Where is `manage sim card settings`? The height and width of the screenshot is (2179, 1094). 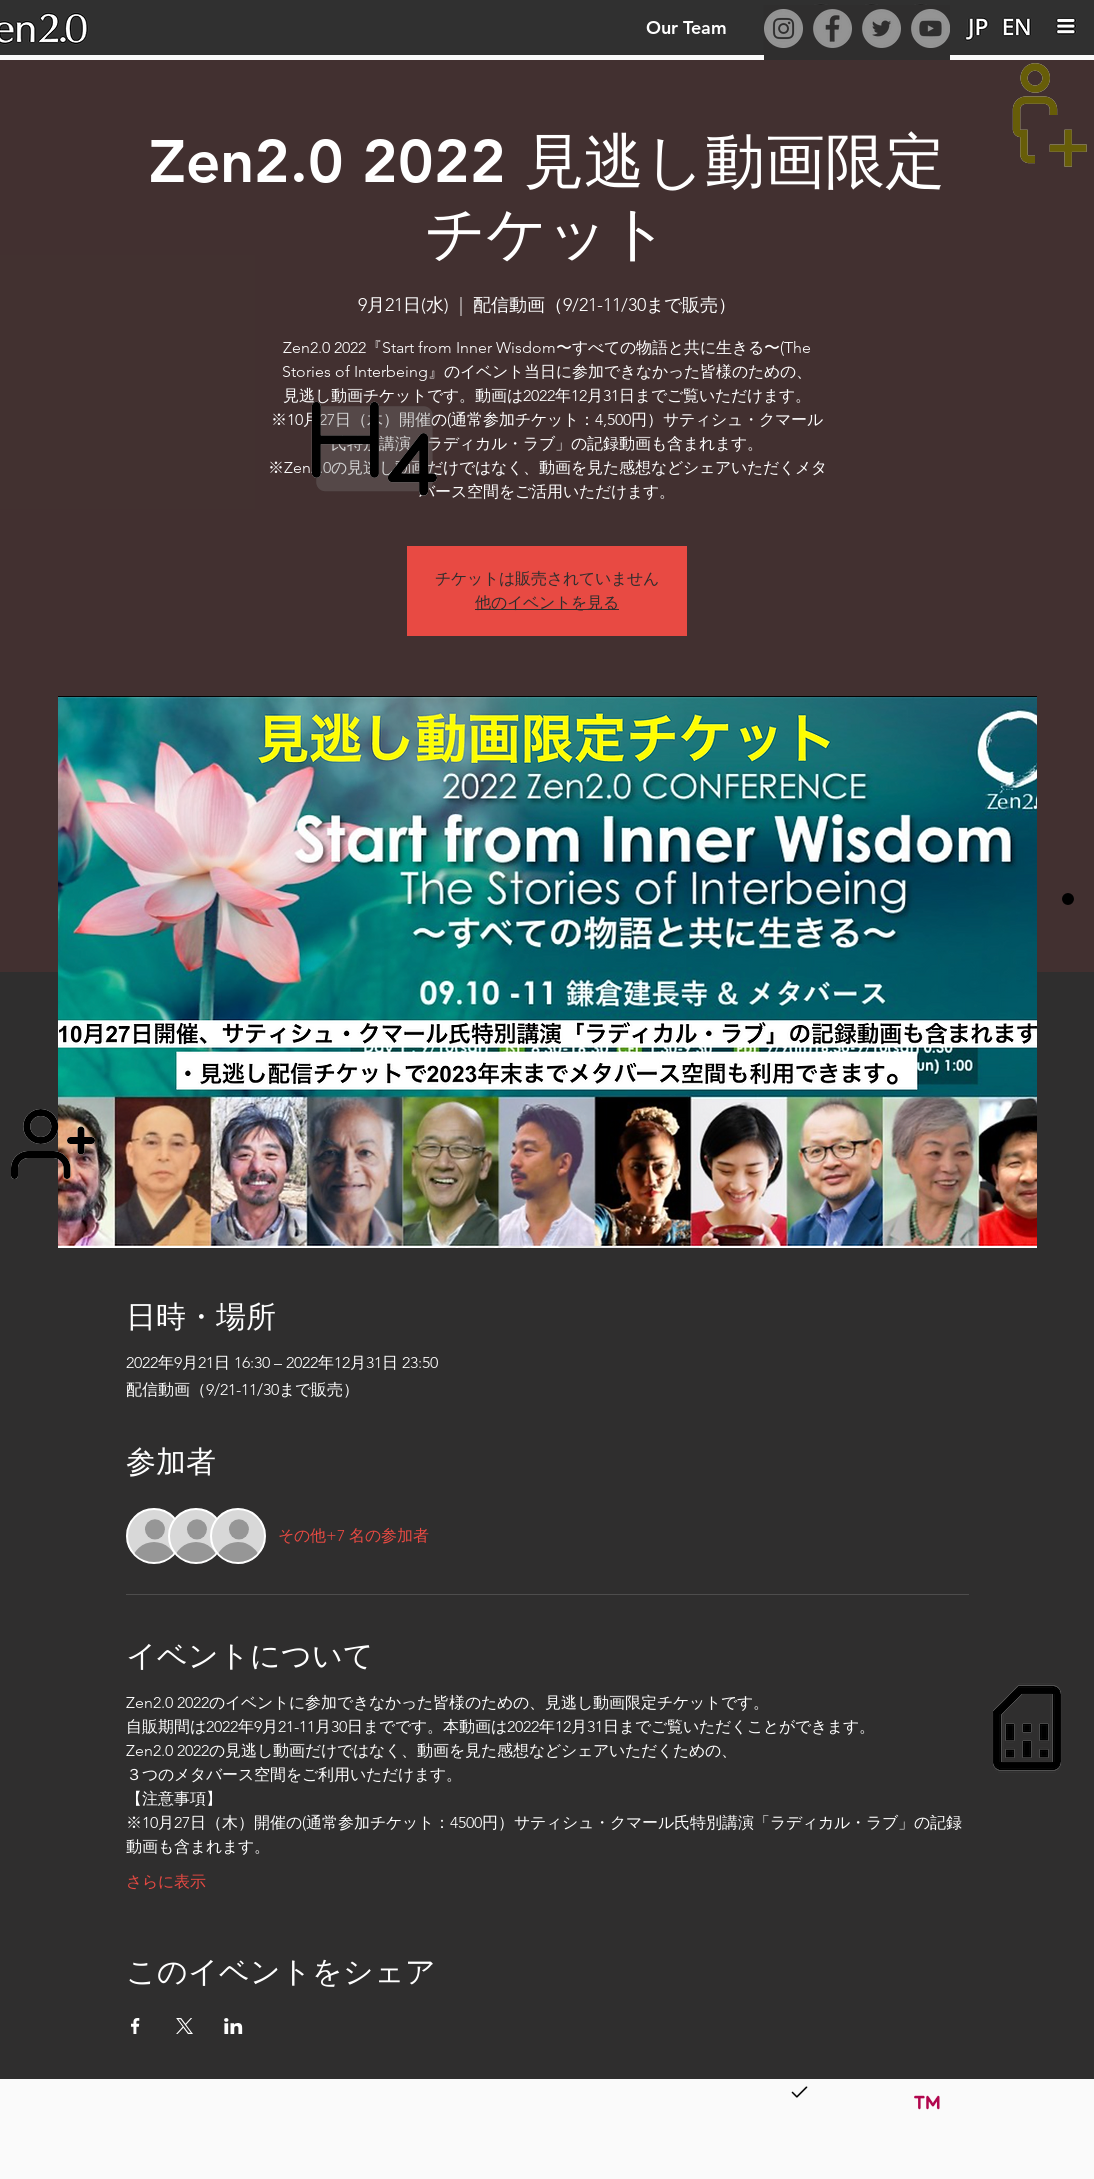 manage sim card settings is located at coordinates (1027, 1728).